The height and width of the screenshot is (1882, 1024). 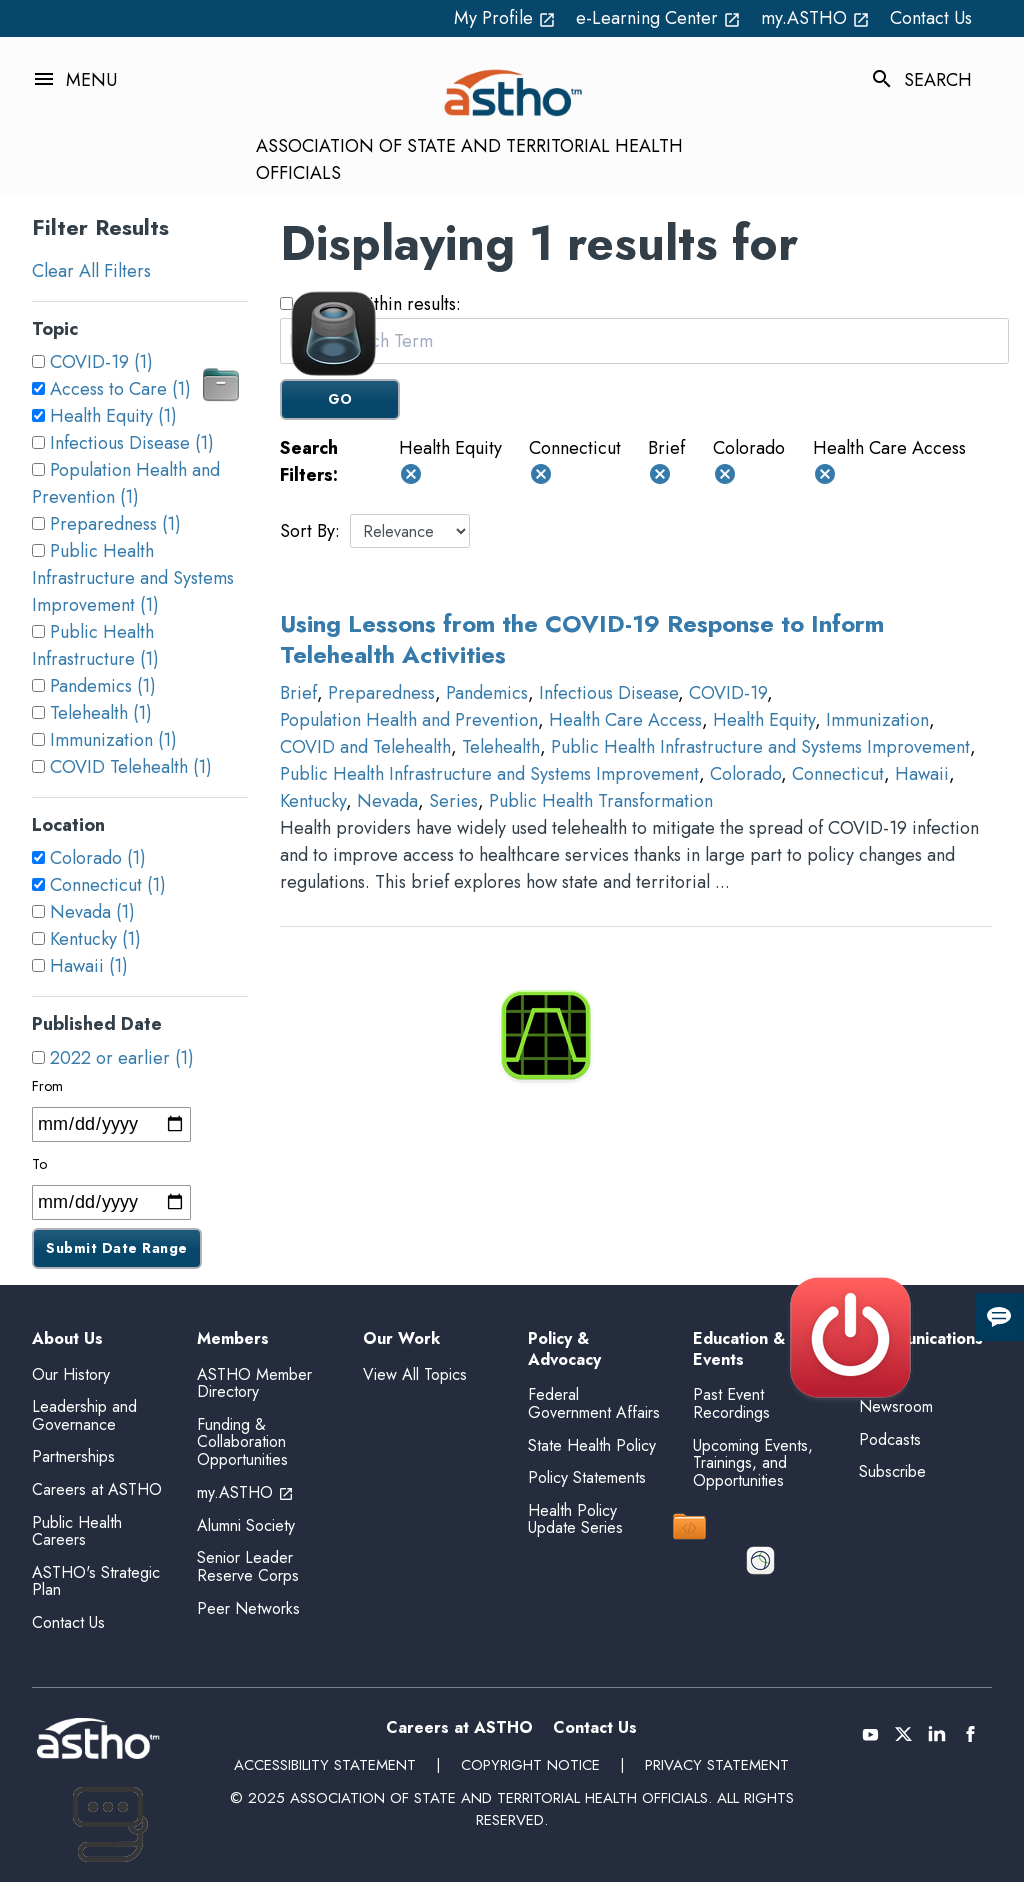 I want to click on open the nautilus file manager, so click(x=221, y=384).